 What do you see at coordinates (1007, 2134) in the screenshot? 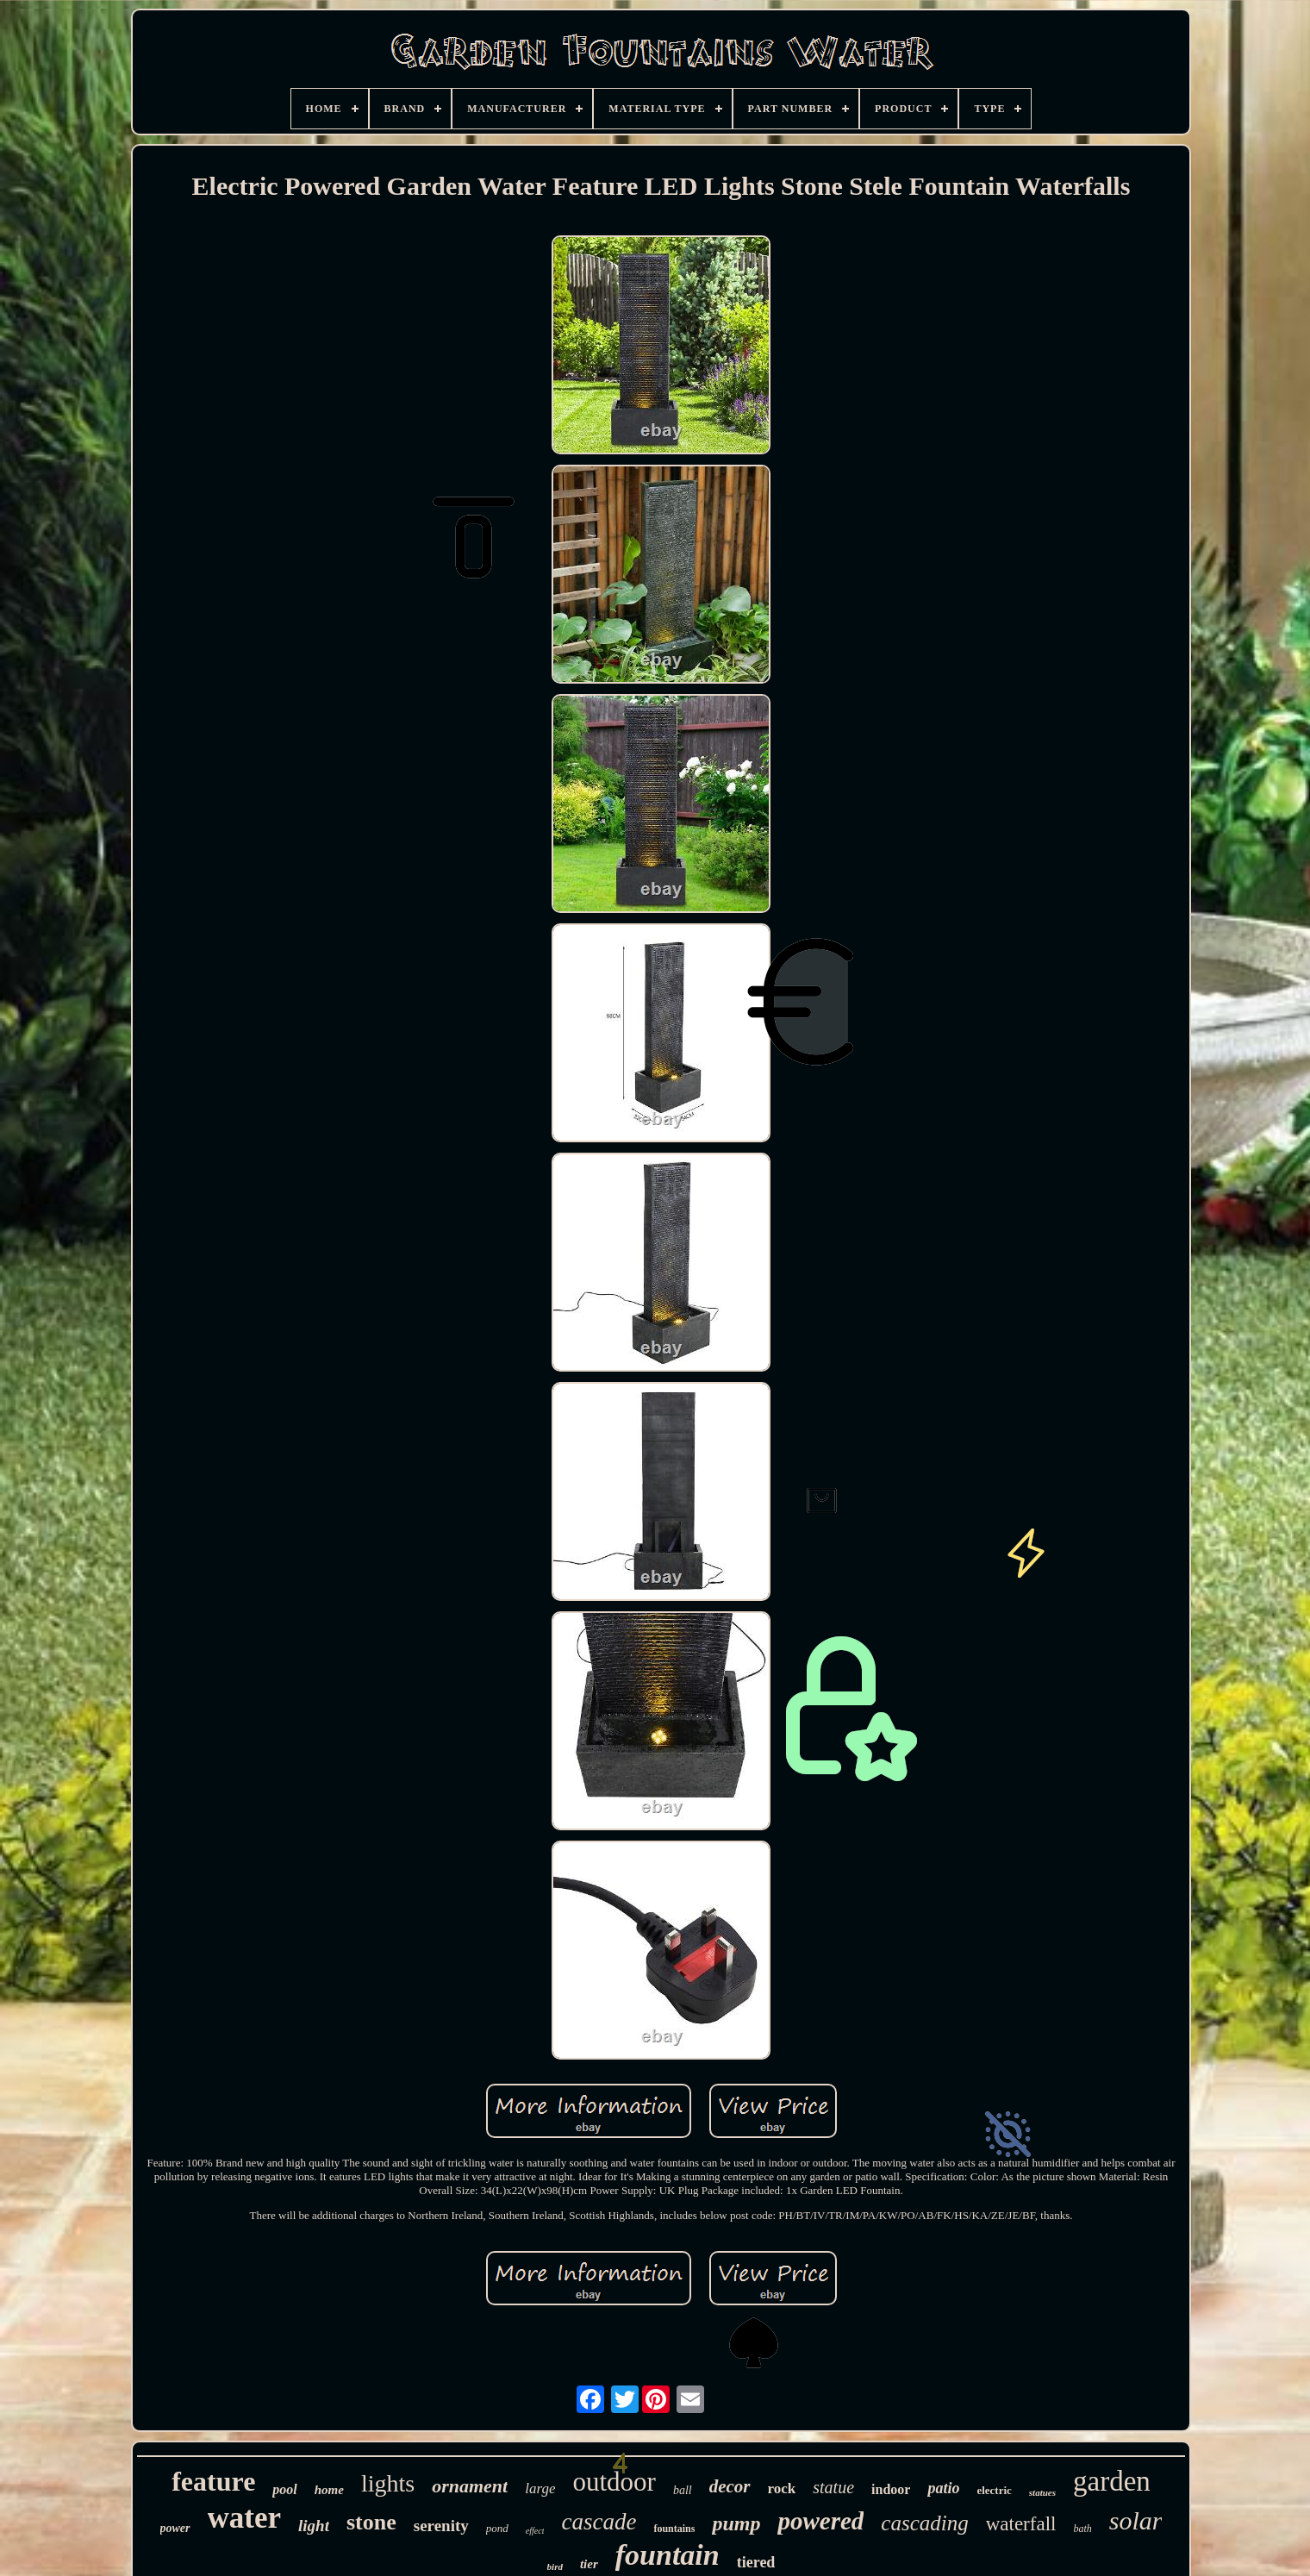
I see `disable live photo capture` at bounding box center [1007, 2134].